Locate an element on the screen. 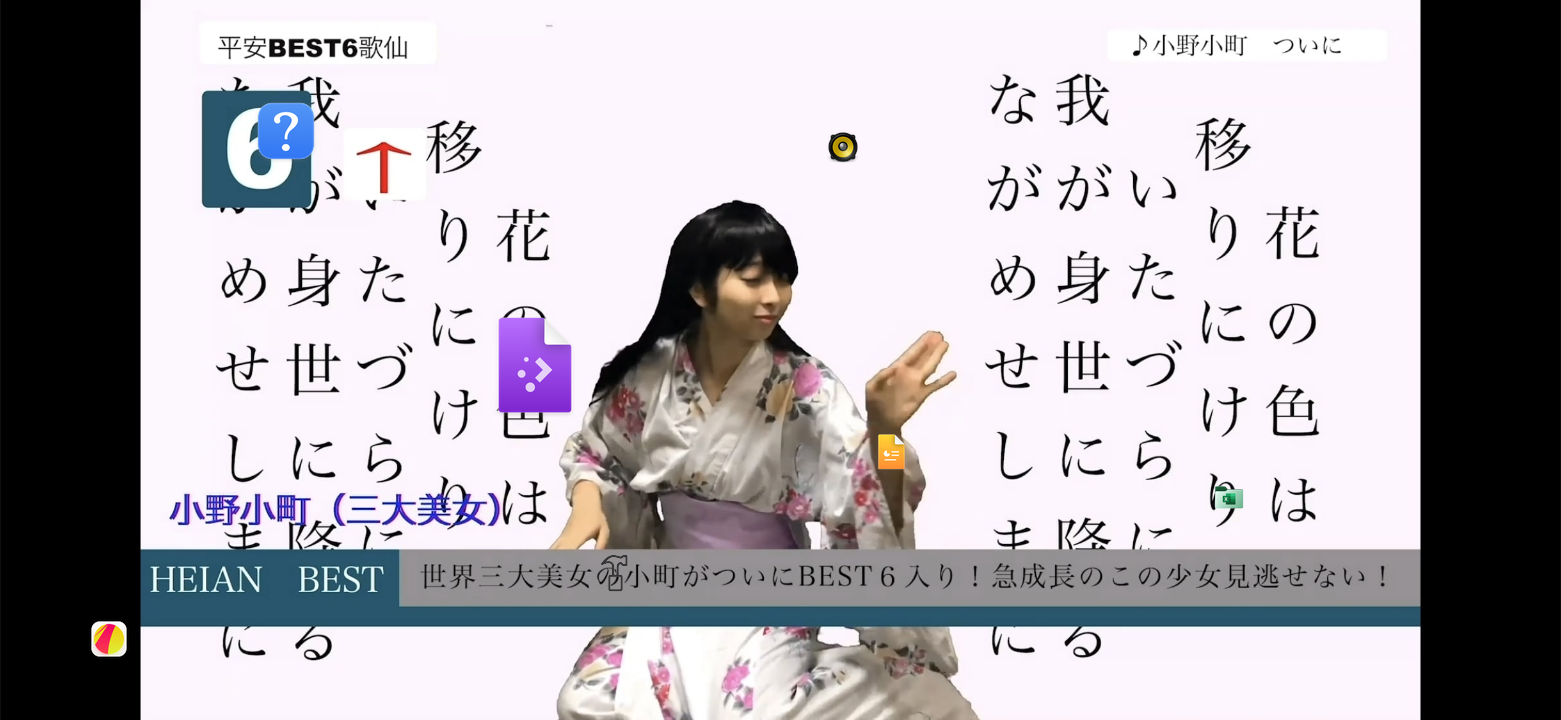  access help and support documentation is located at coordinates (286, 132).